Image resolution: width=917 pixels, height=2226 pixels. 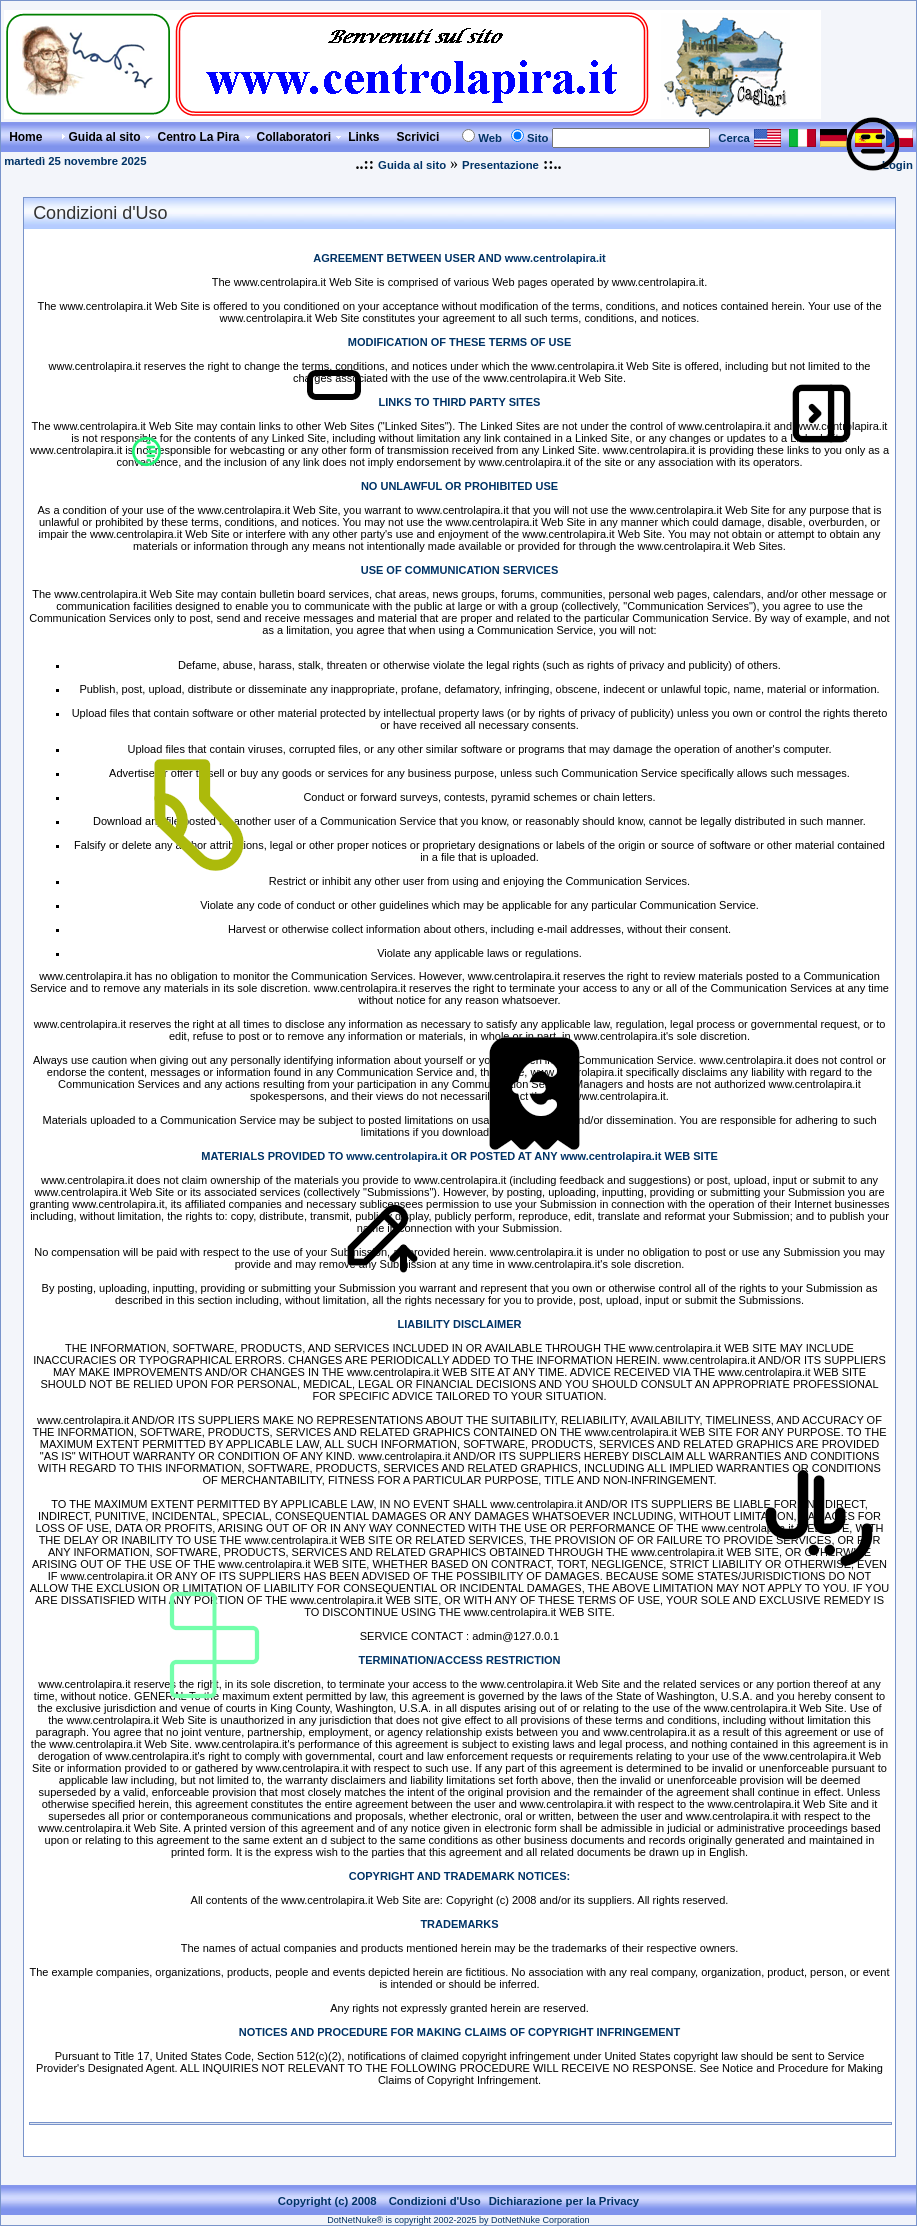 I want to click on insert a code variable or placeholder, so click(x=334, y=385).